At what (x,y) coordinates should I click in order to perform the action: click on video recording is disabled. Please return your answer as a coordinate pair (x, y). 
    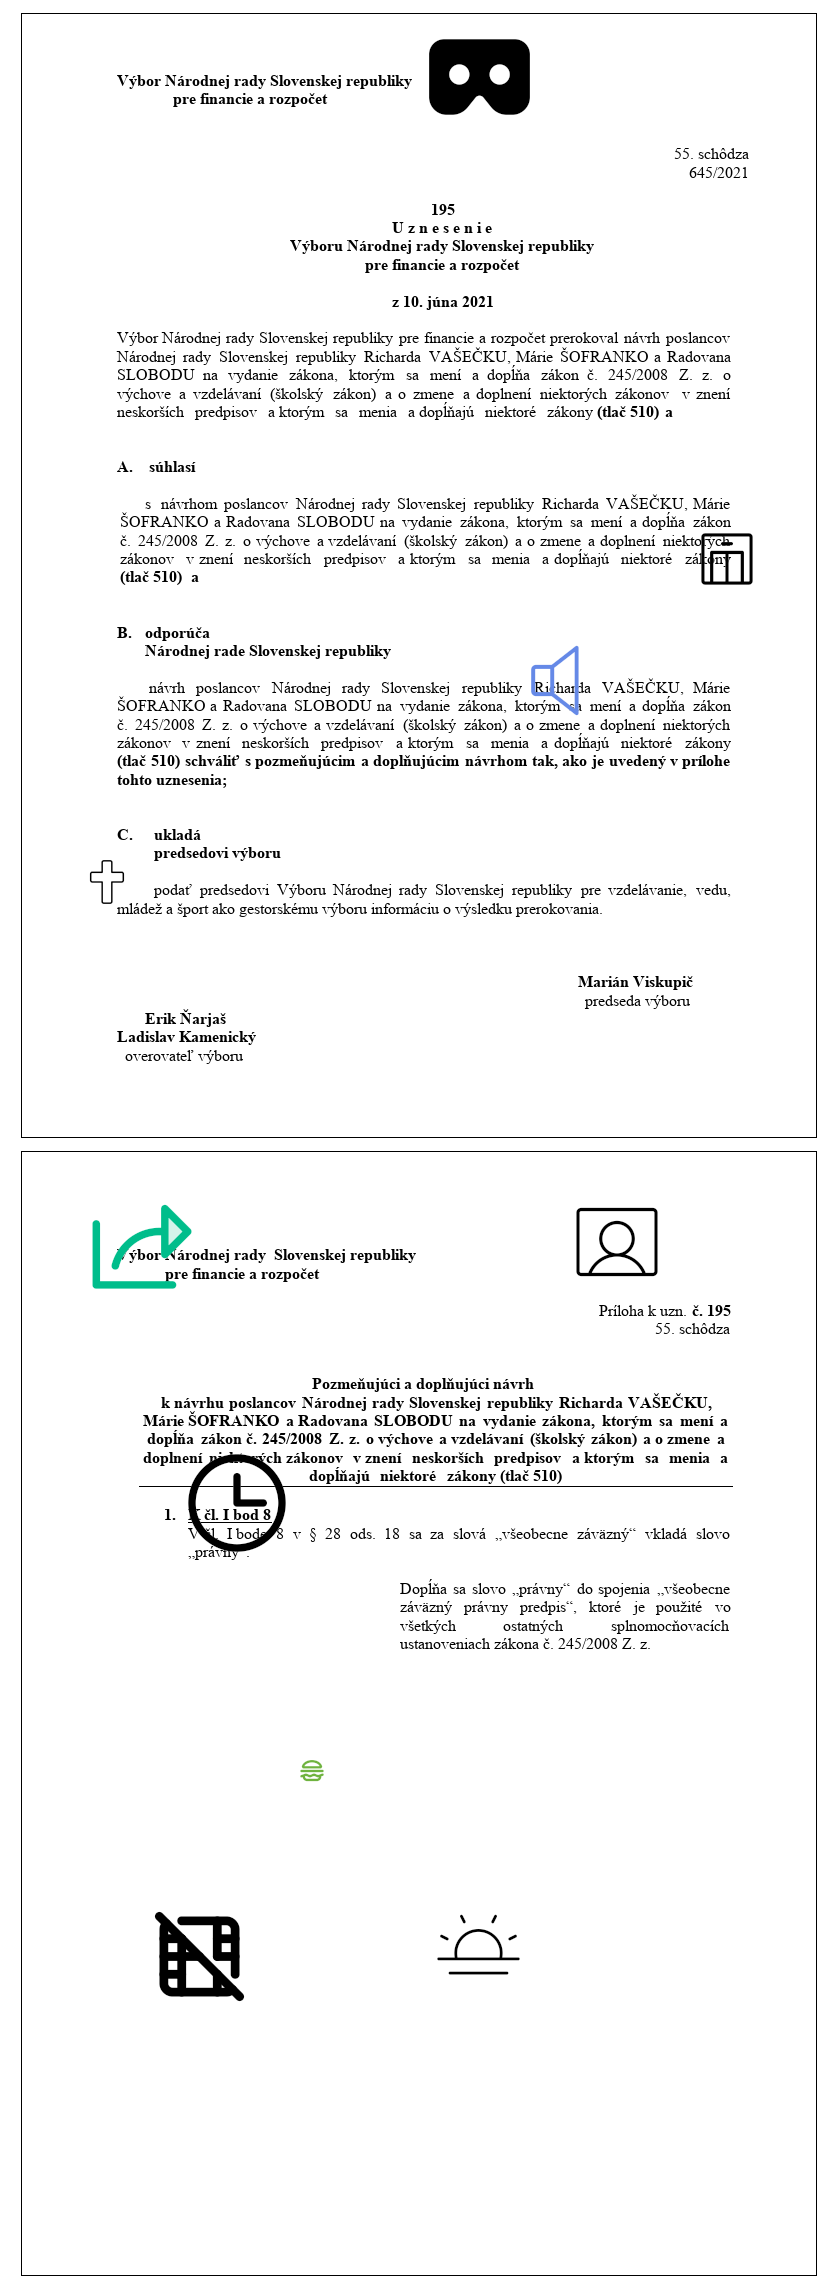
    Looking at the image, I should click on (199, 1956).